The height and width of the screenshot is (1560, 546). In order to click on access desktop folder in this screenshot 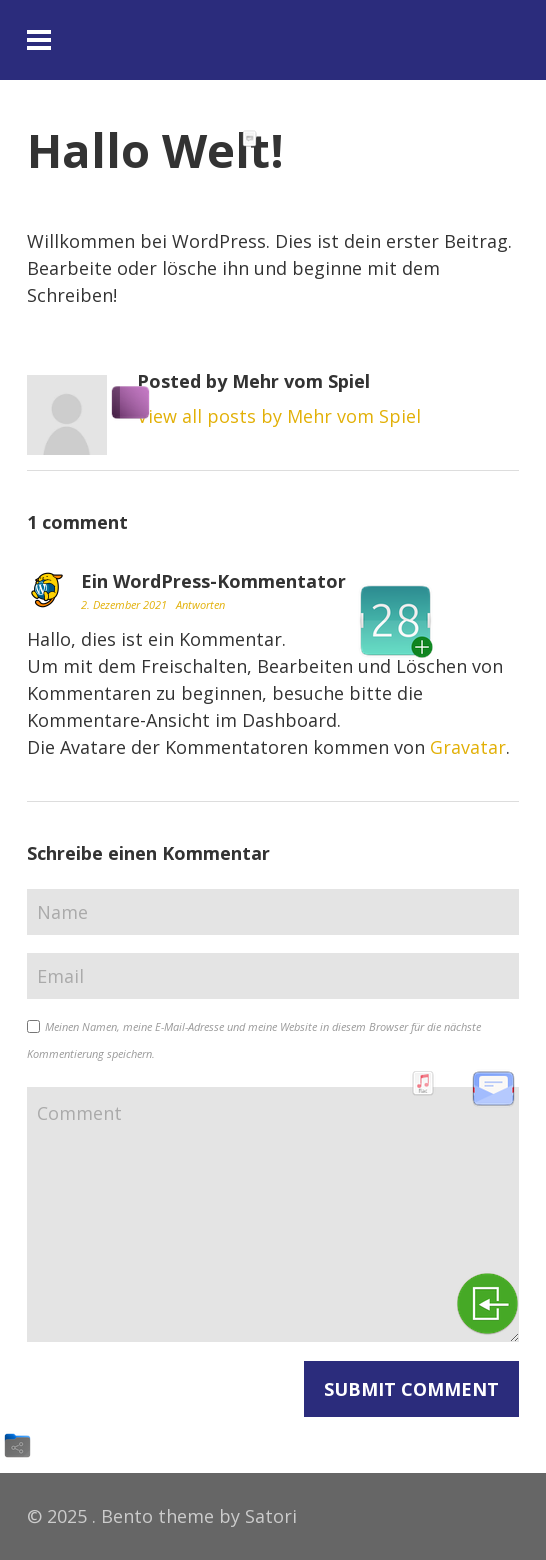, I will do `click(130, 401)`.